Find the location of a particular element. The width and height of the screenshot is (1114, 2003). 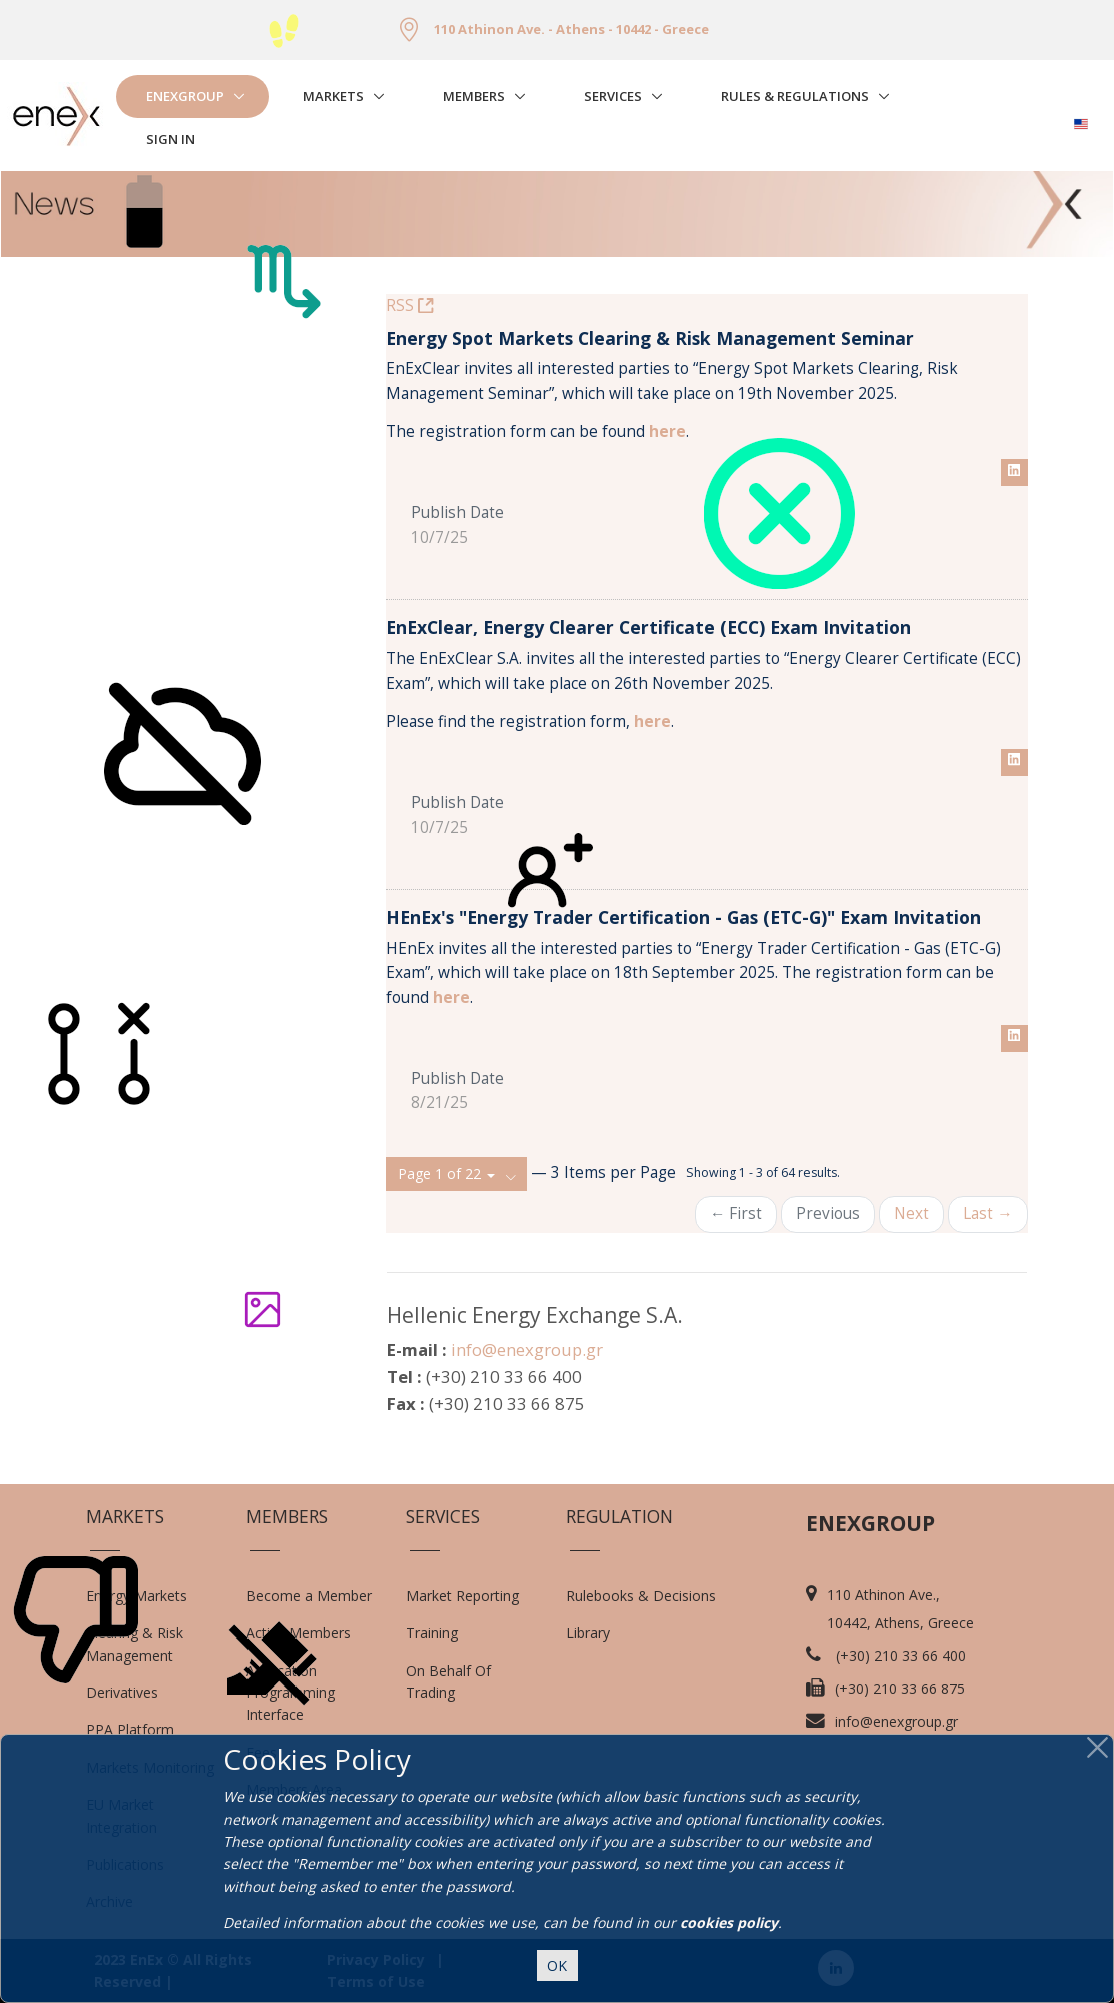

indicates cloud sync is unavailable is located at coordinates (182, 746).